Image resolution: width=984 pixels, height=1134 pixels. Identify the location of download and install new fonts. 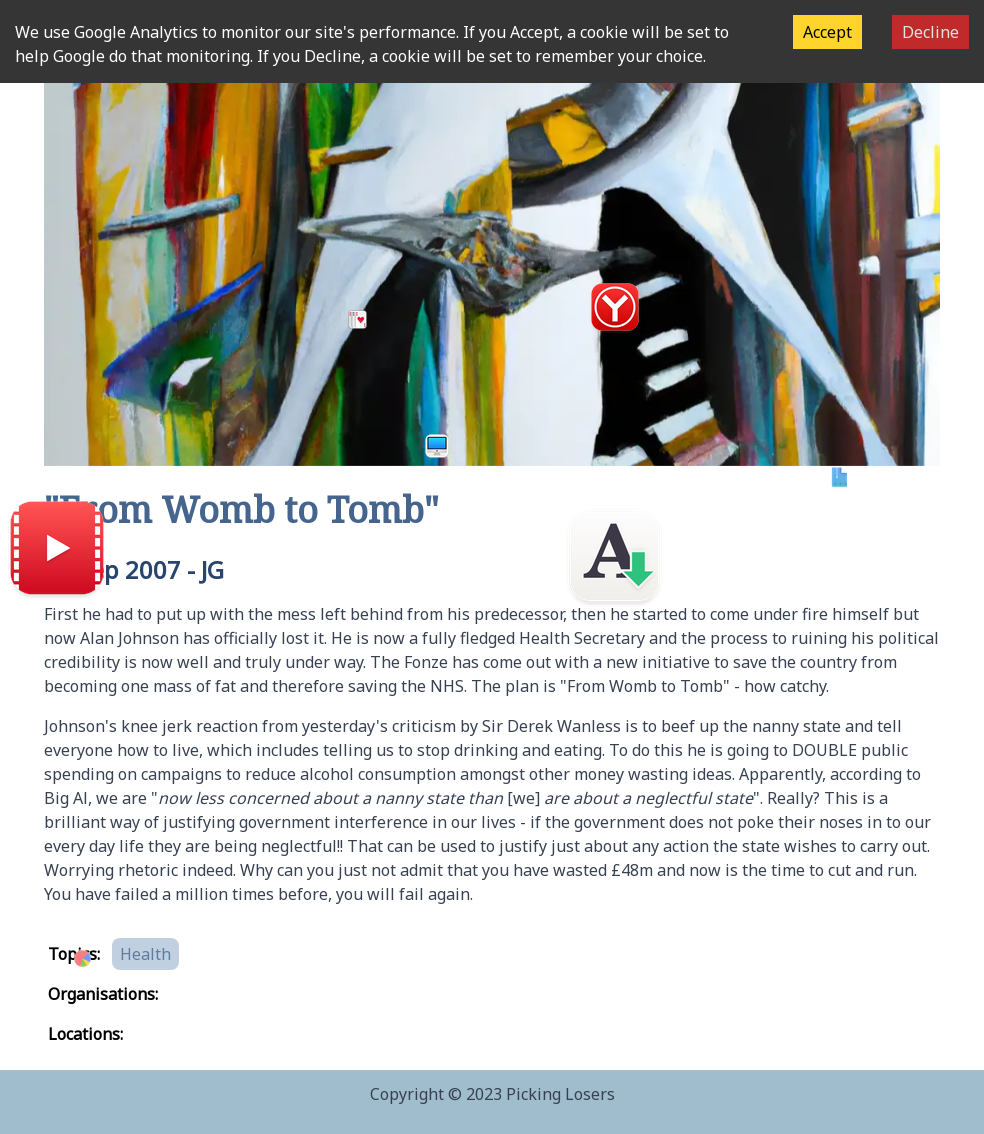
(614, 556).